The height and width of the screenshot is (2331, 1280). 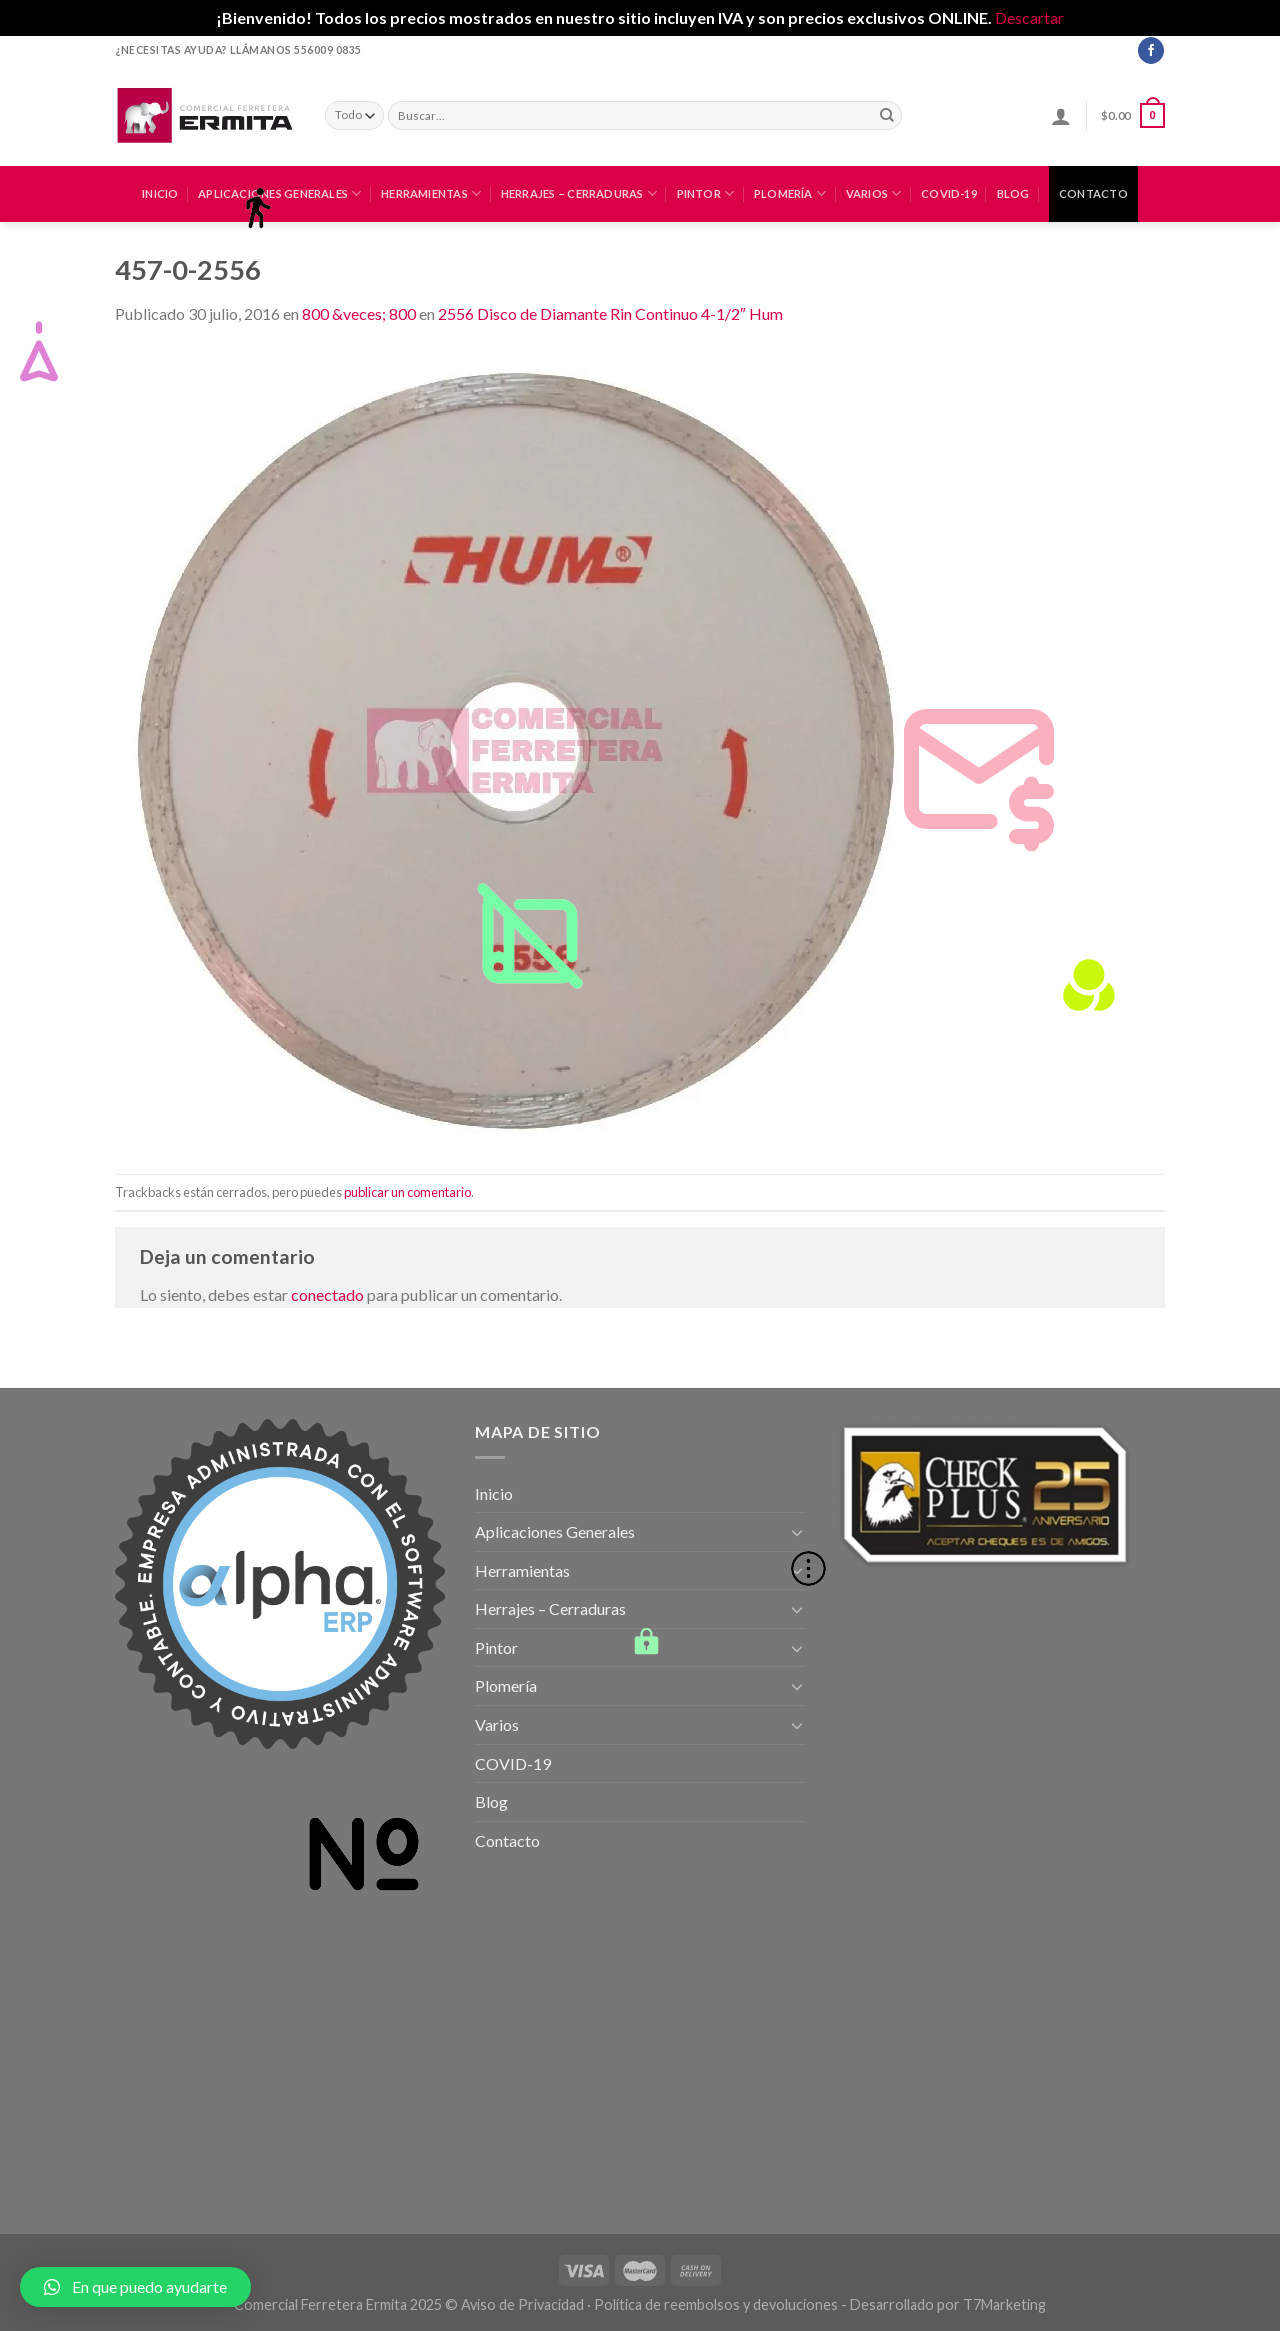 What do you see at coordinates (1089, 985) in the screenshot?
I see `apply filters to refine results` at bounding box center [1089, 985].